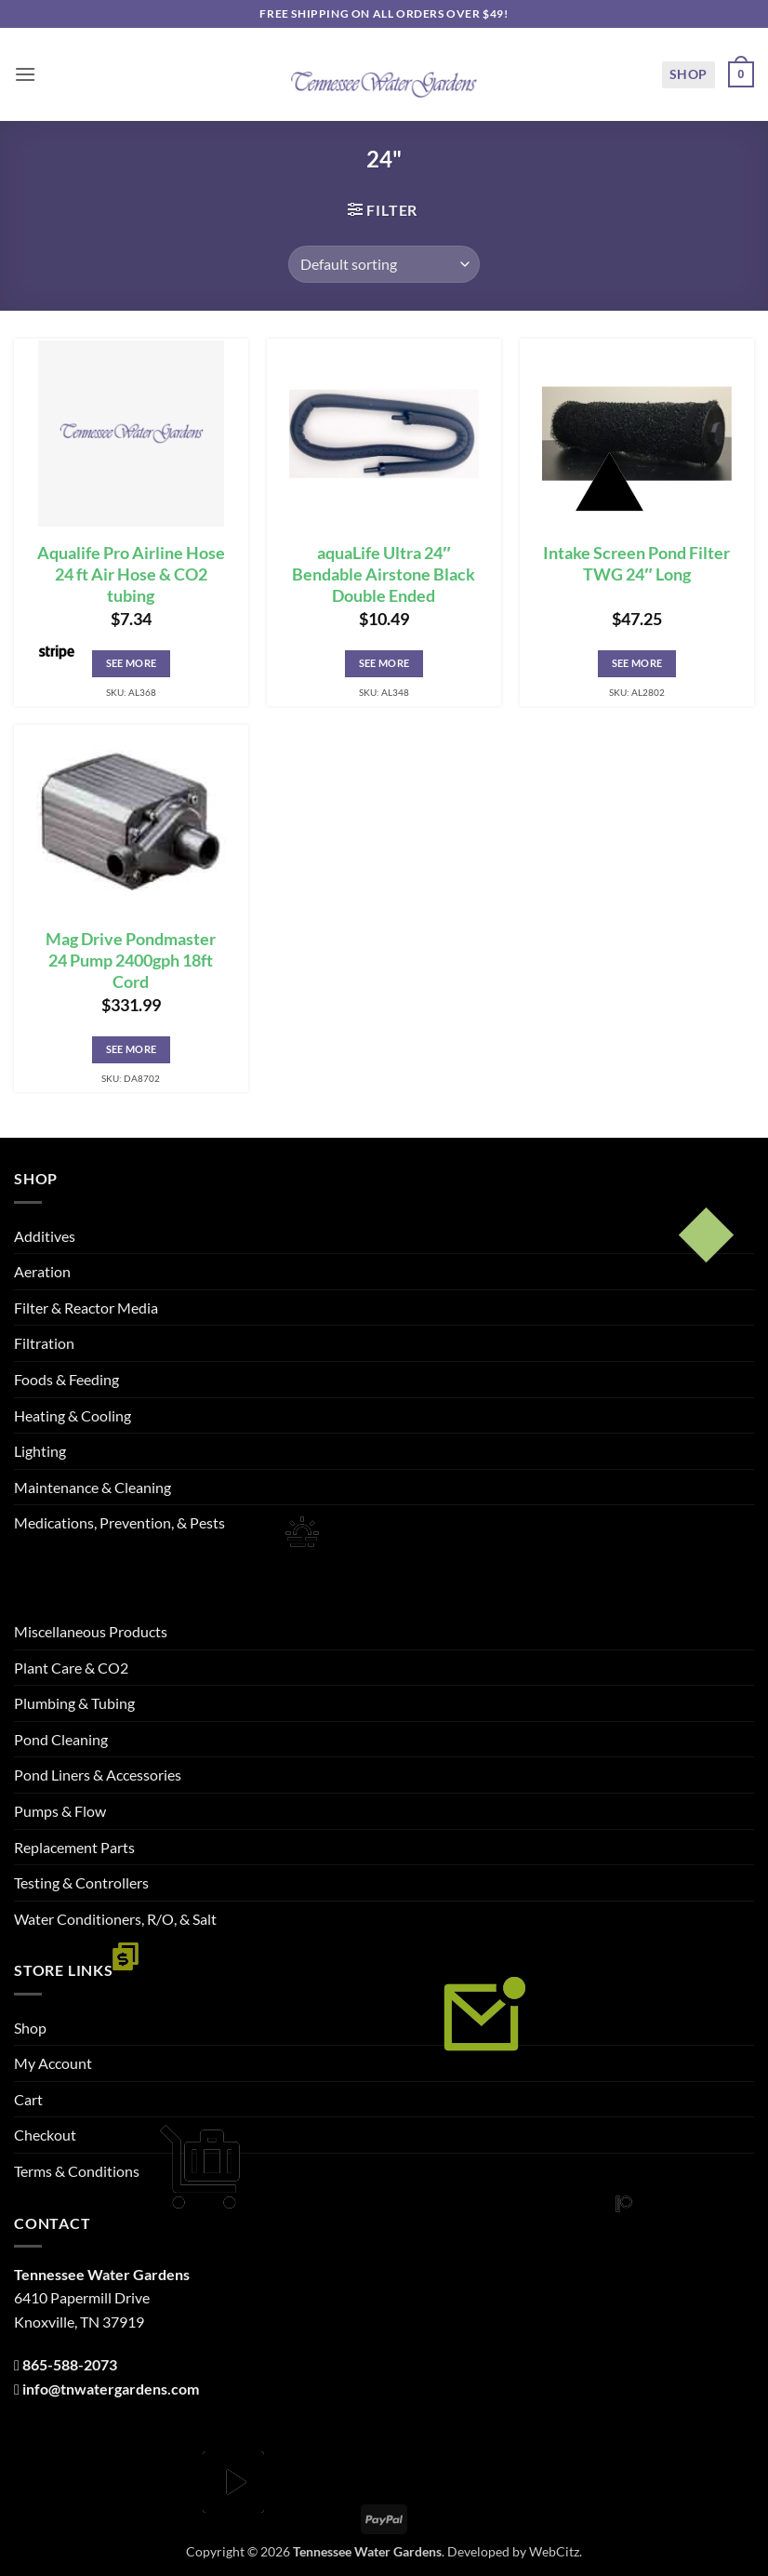 This screenshot has height=2576, width=768. What do you see at coordinates (233, 2482) in the screenshot?
I see `play video content` at bounding box center [233, 2482].